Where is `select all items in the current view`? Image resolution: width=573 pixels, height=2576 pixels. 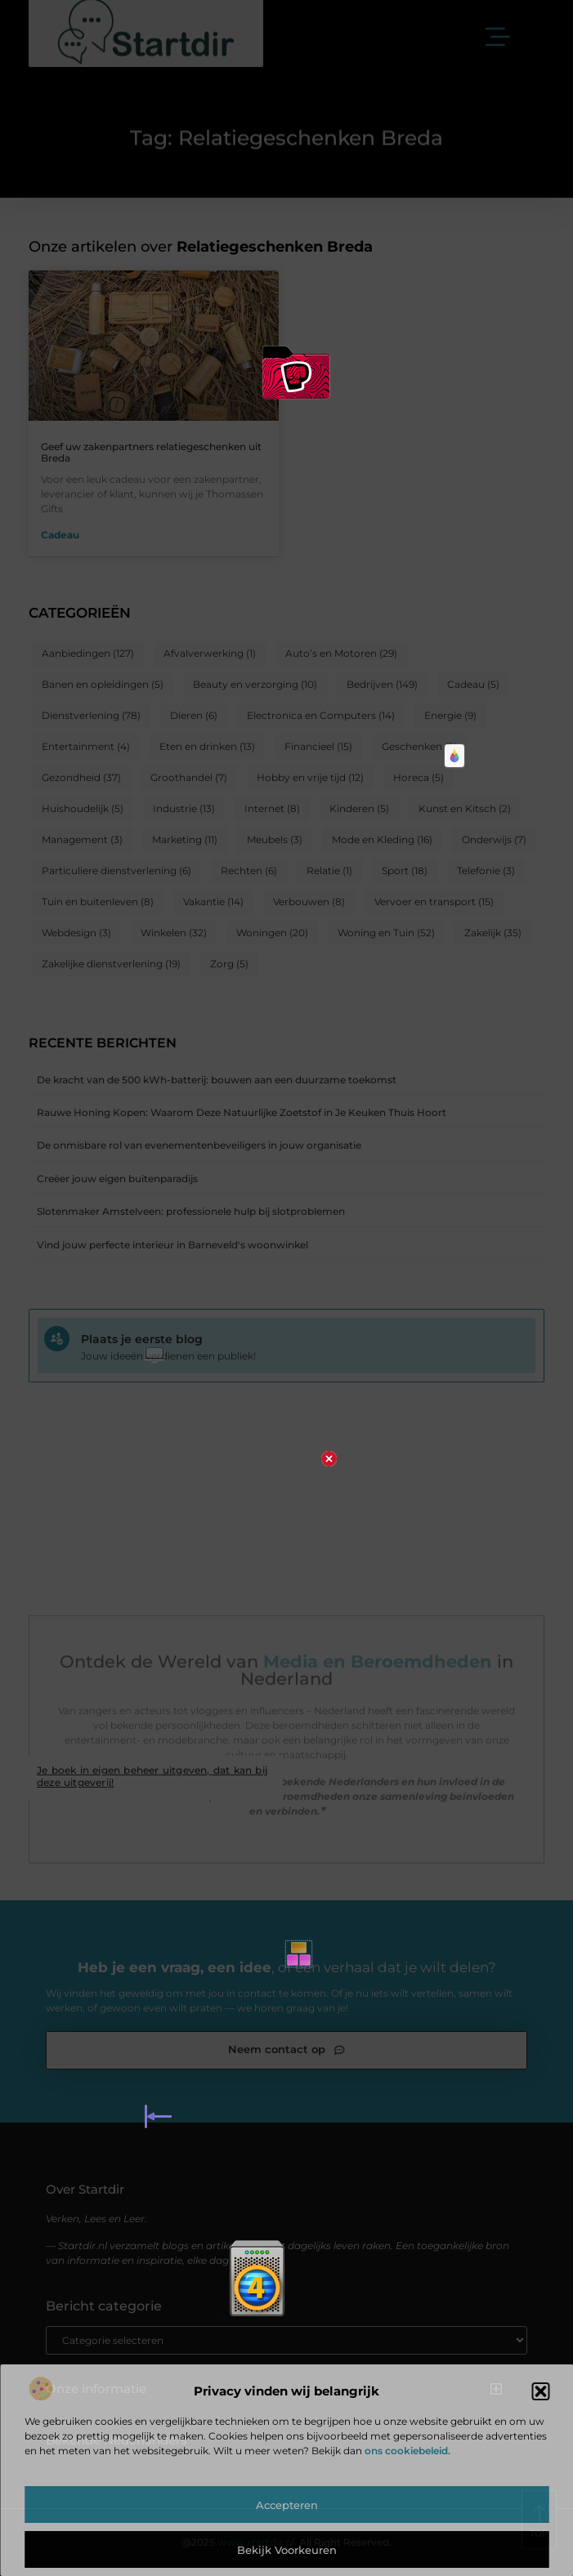
select all items in the current view is located at coordinates (298, 1953).